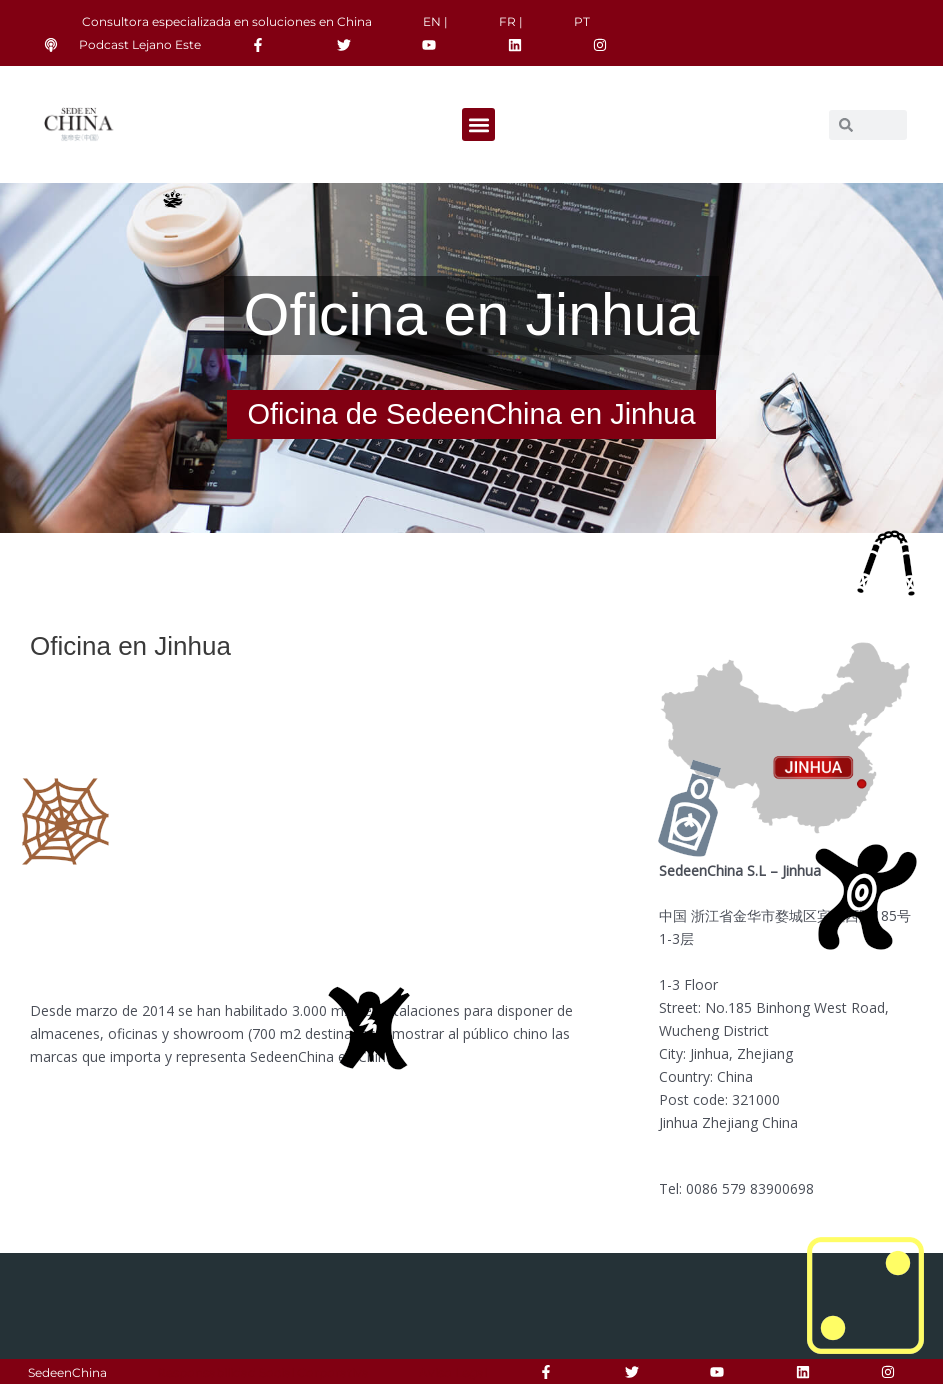  What do you see at coordinates (65, 821) in the screenshot?
I see `indicates a spider or web-related game element` at bounding box center [65, 821].